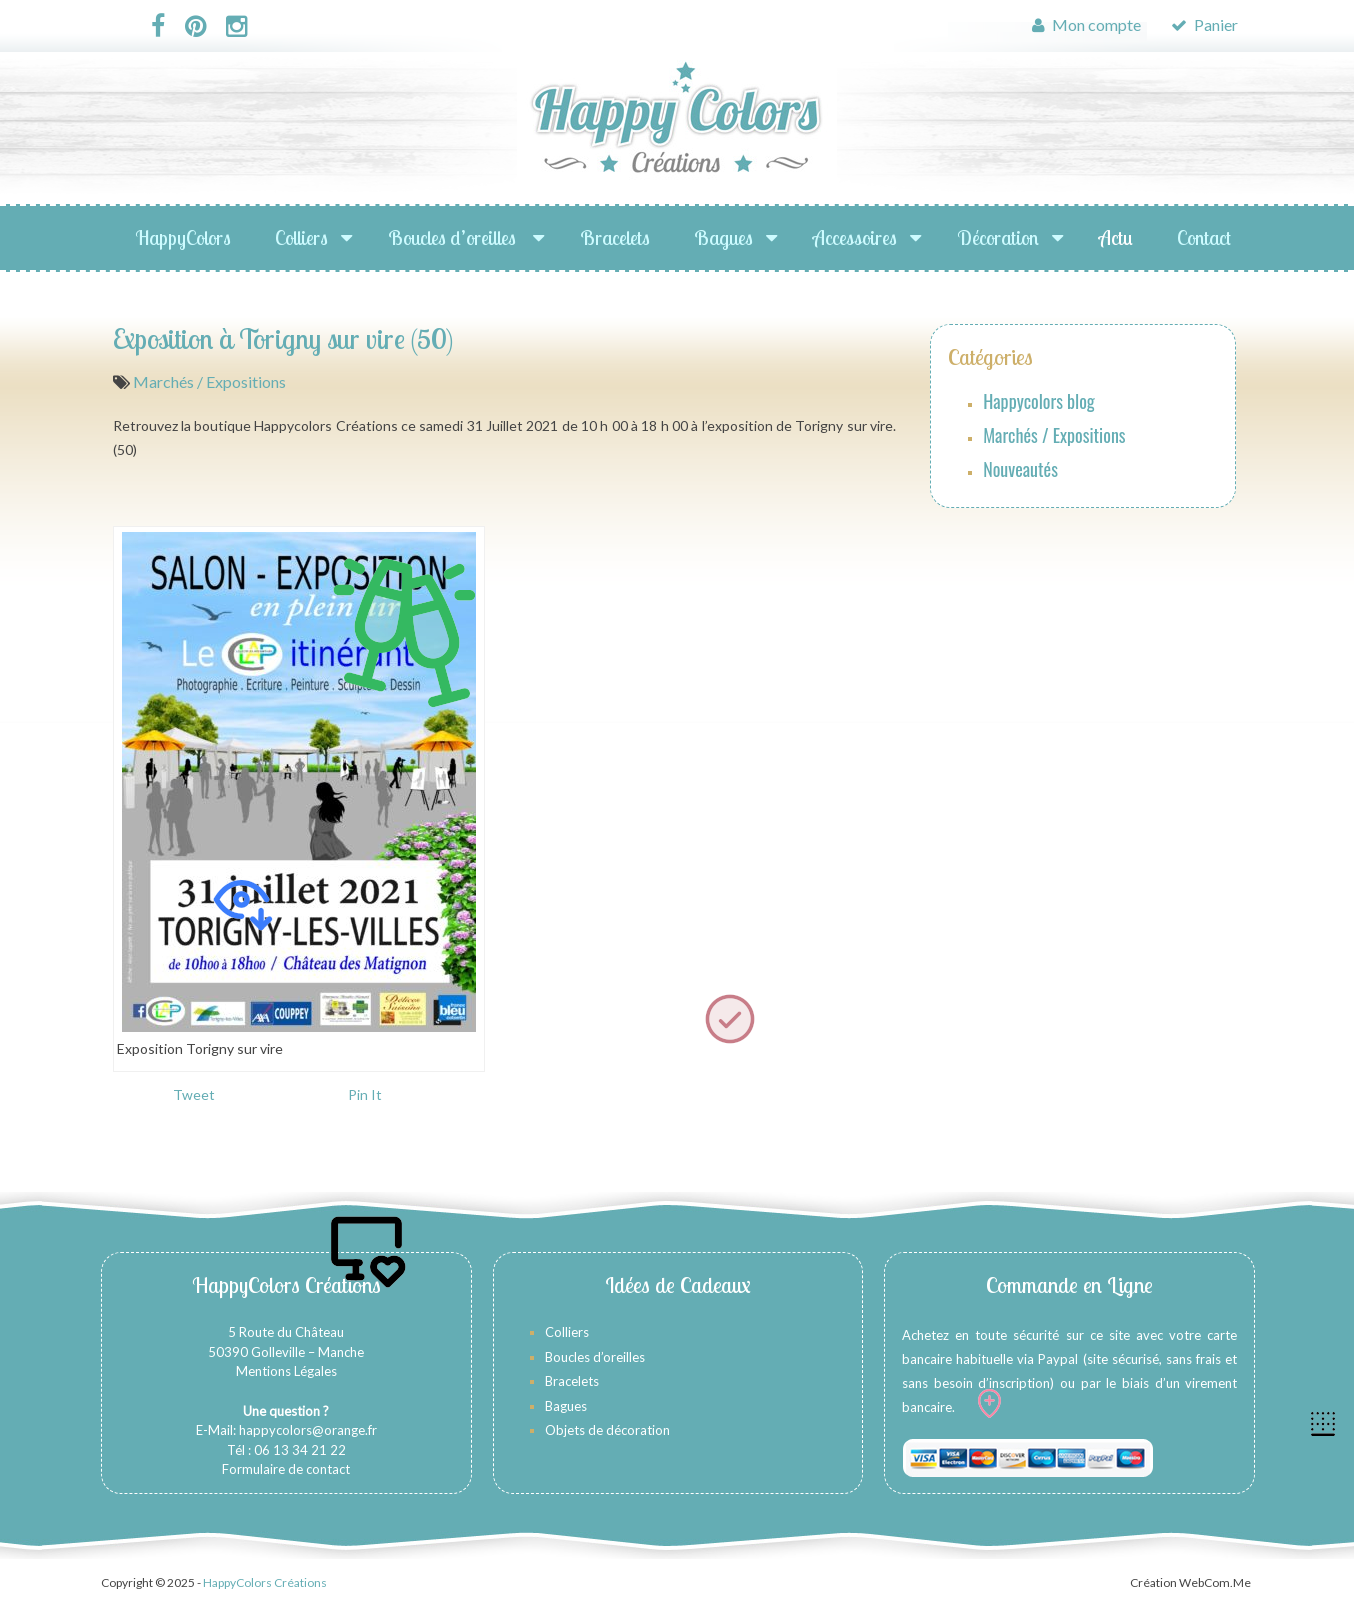 The image size is (1354, 1609). Describe the element at coordinates (1323, 1424) in the screenshot. I see `apply border to bottom edge of cell or element` at that location.